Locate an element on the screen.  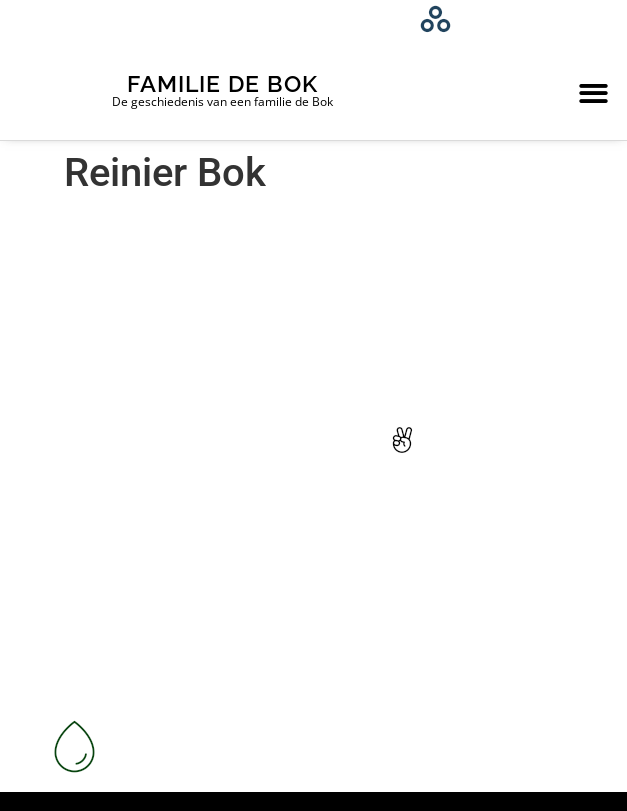
send a peace sign reaction is located at coordinates (402, 440).